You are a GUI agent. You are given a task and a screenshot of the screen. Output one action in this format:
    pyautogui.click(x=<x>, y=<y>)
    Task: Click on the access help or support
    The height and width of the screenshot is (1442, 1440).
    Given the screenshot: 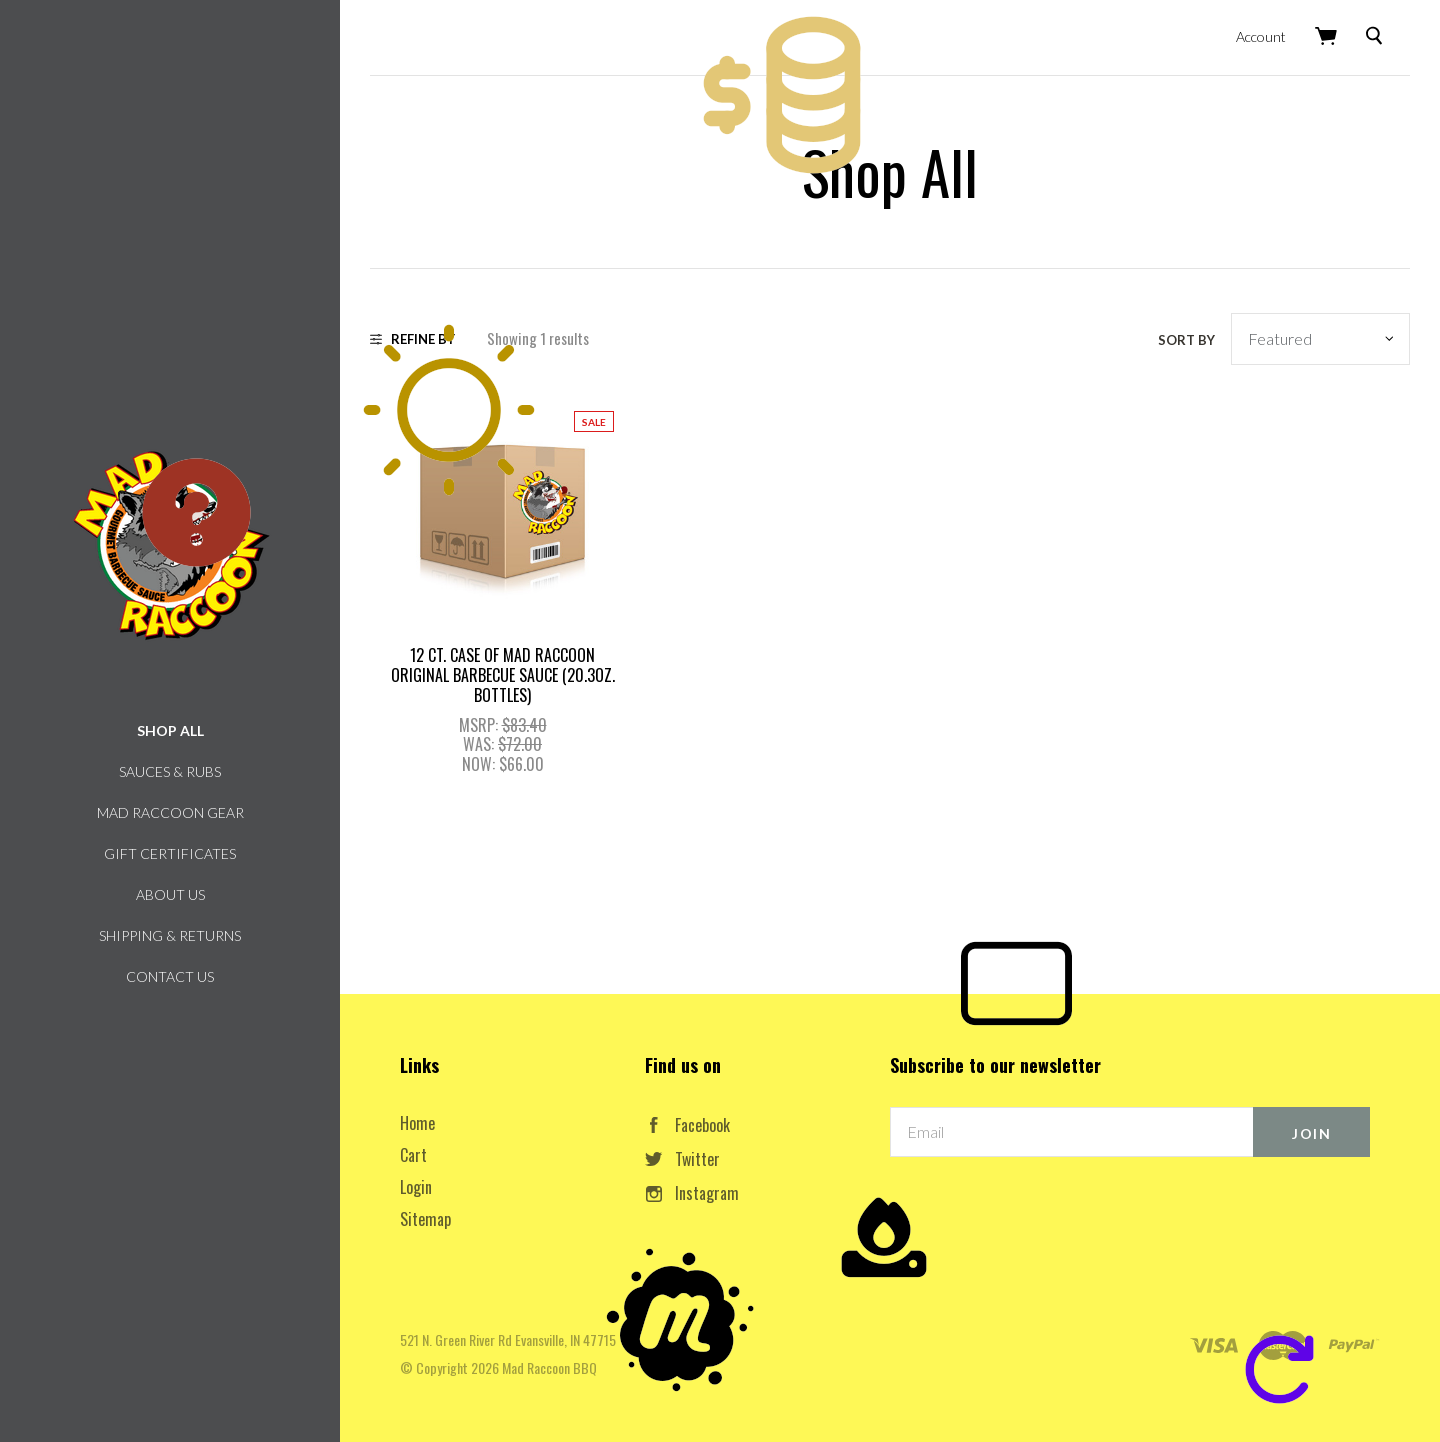 What is the action you would take?
    pyautogui.click(x=196, y=512)
    